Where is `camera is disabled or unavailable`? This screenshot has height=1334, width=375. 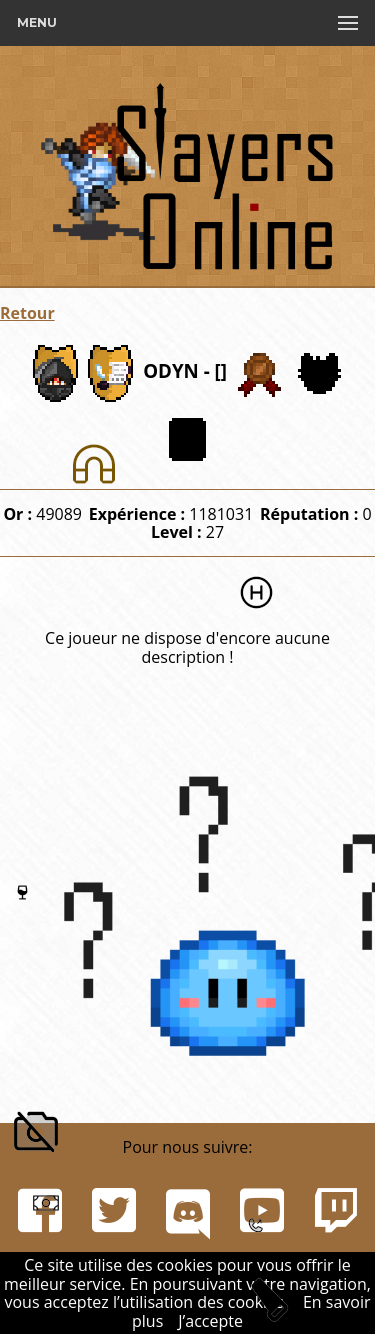 camera is disabled or unavailable is located at coordinates (36, 1132).